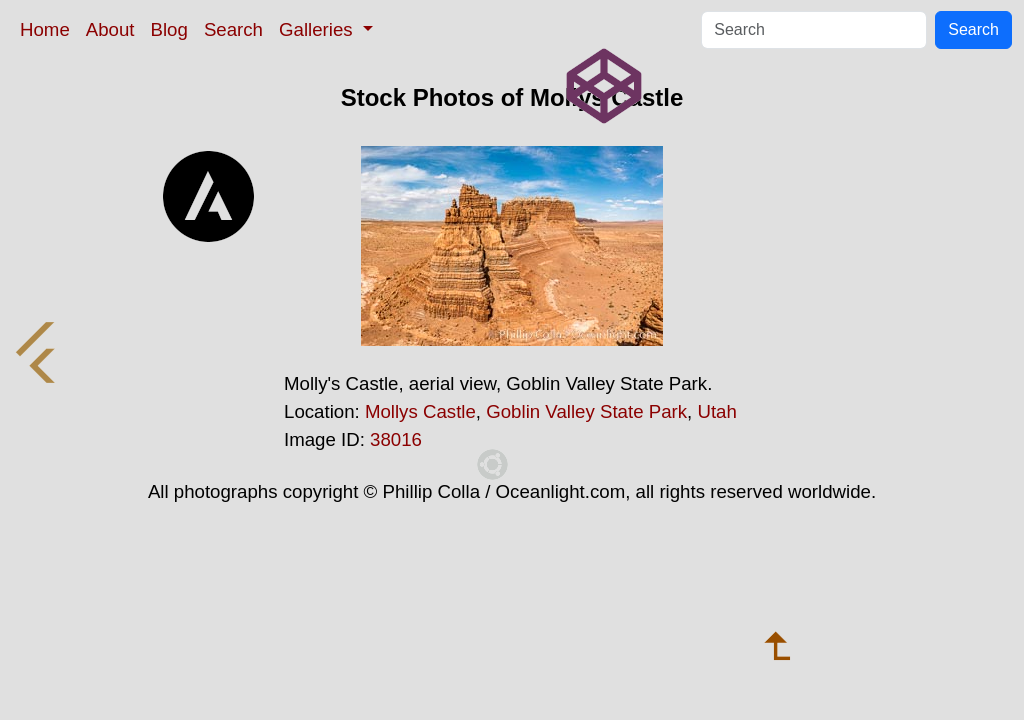  Describe the element at coordinates (208, 196) in the screenshot. I see `astra company logo` at that location.